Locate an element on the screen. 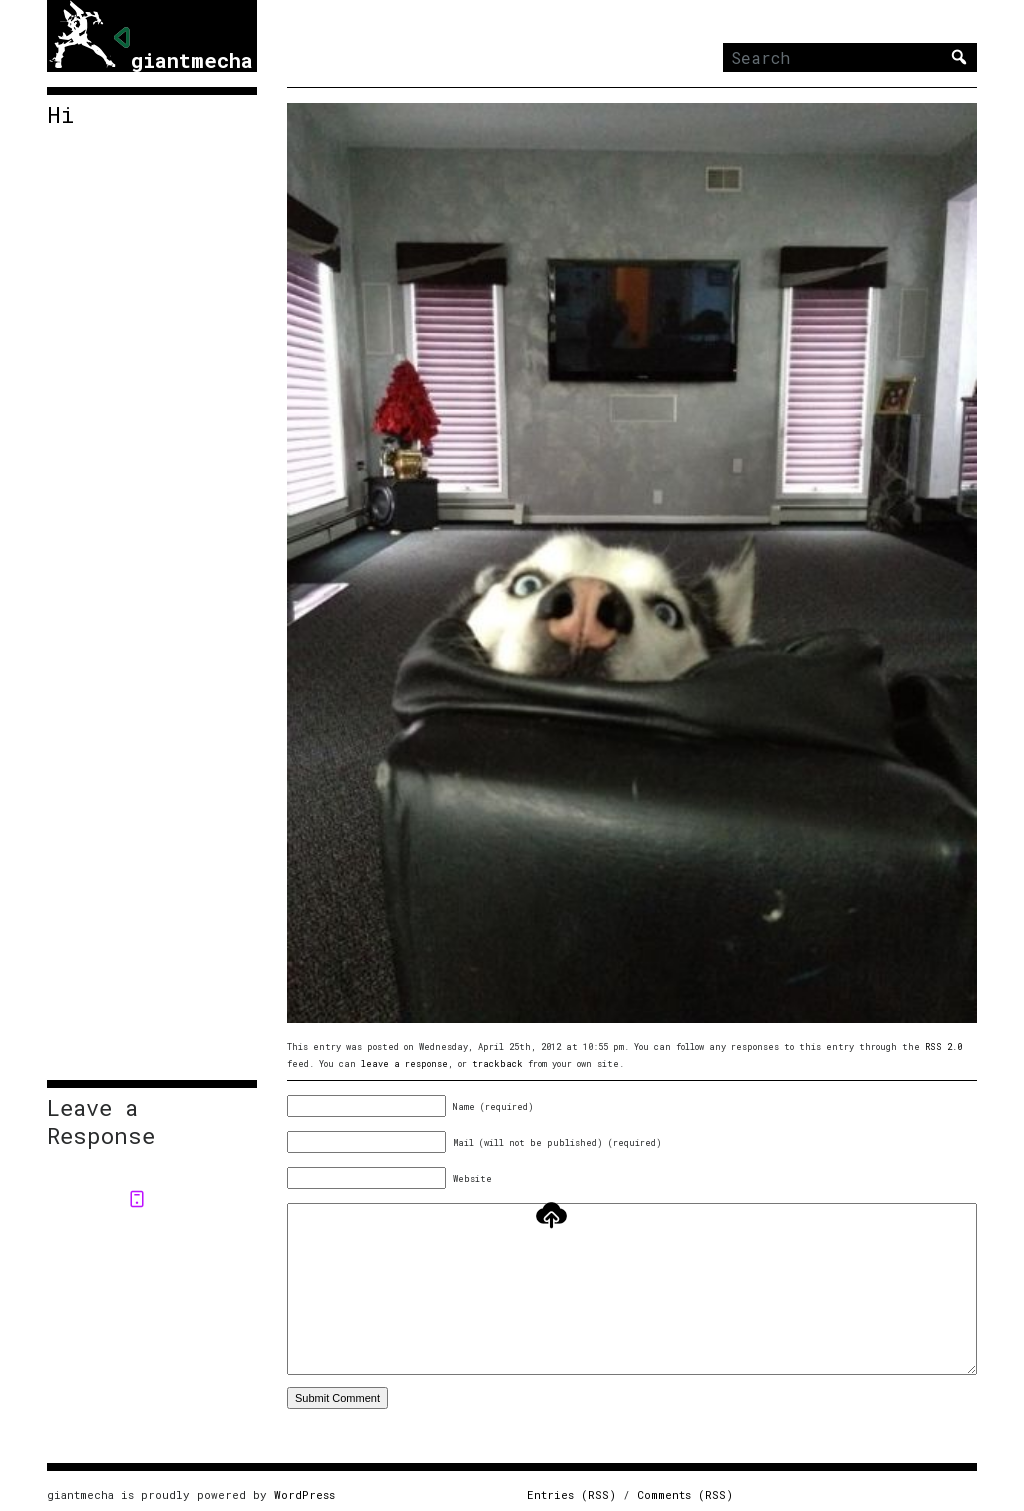  go back to the previous screen is located at coordinates (123, 37).